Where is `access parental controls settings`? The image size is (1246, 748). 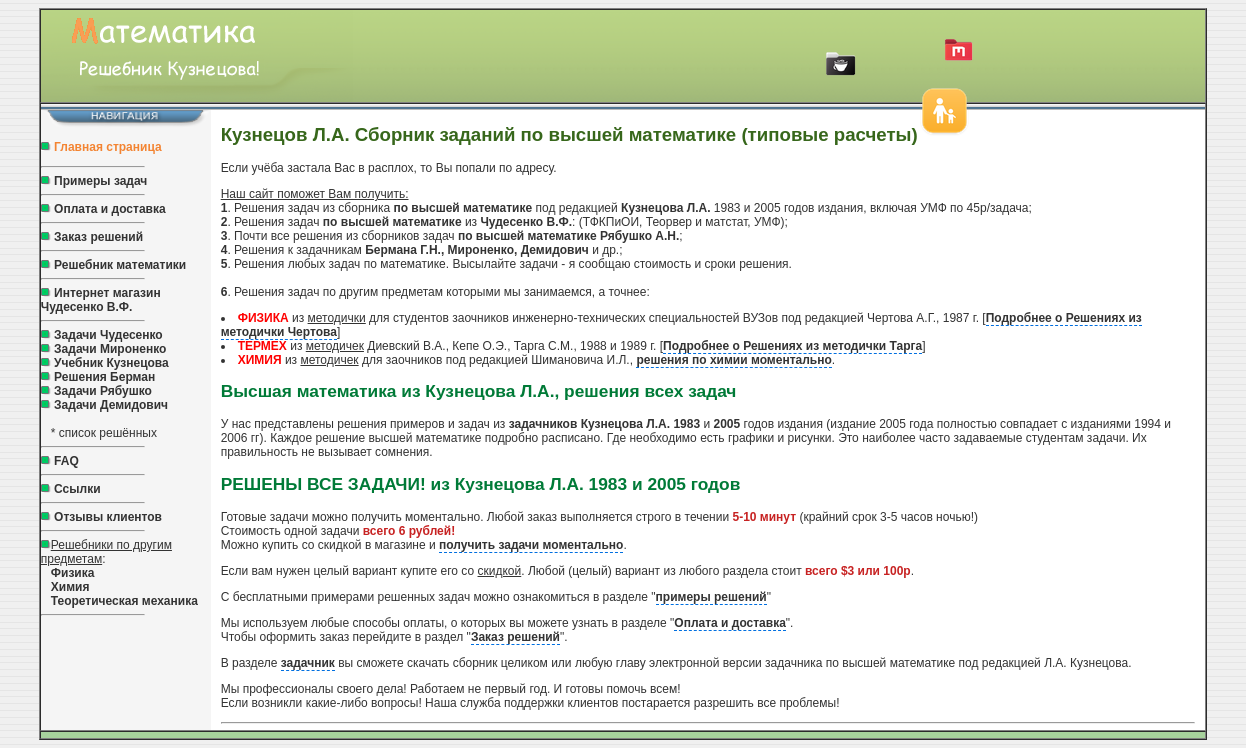 access parental controls settings is located at coordinates (944, 111).